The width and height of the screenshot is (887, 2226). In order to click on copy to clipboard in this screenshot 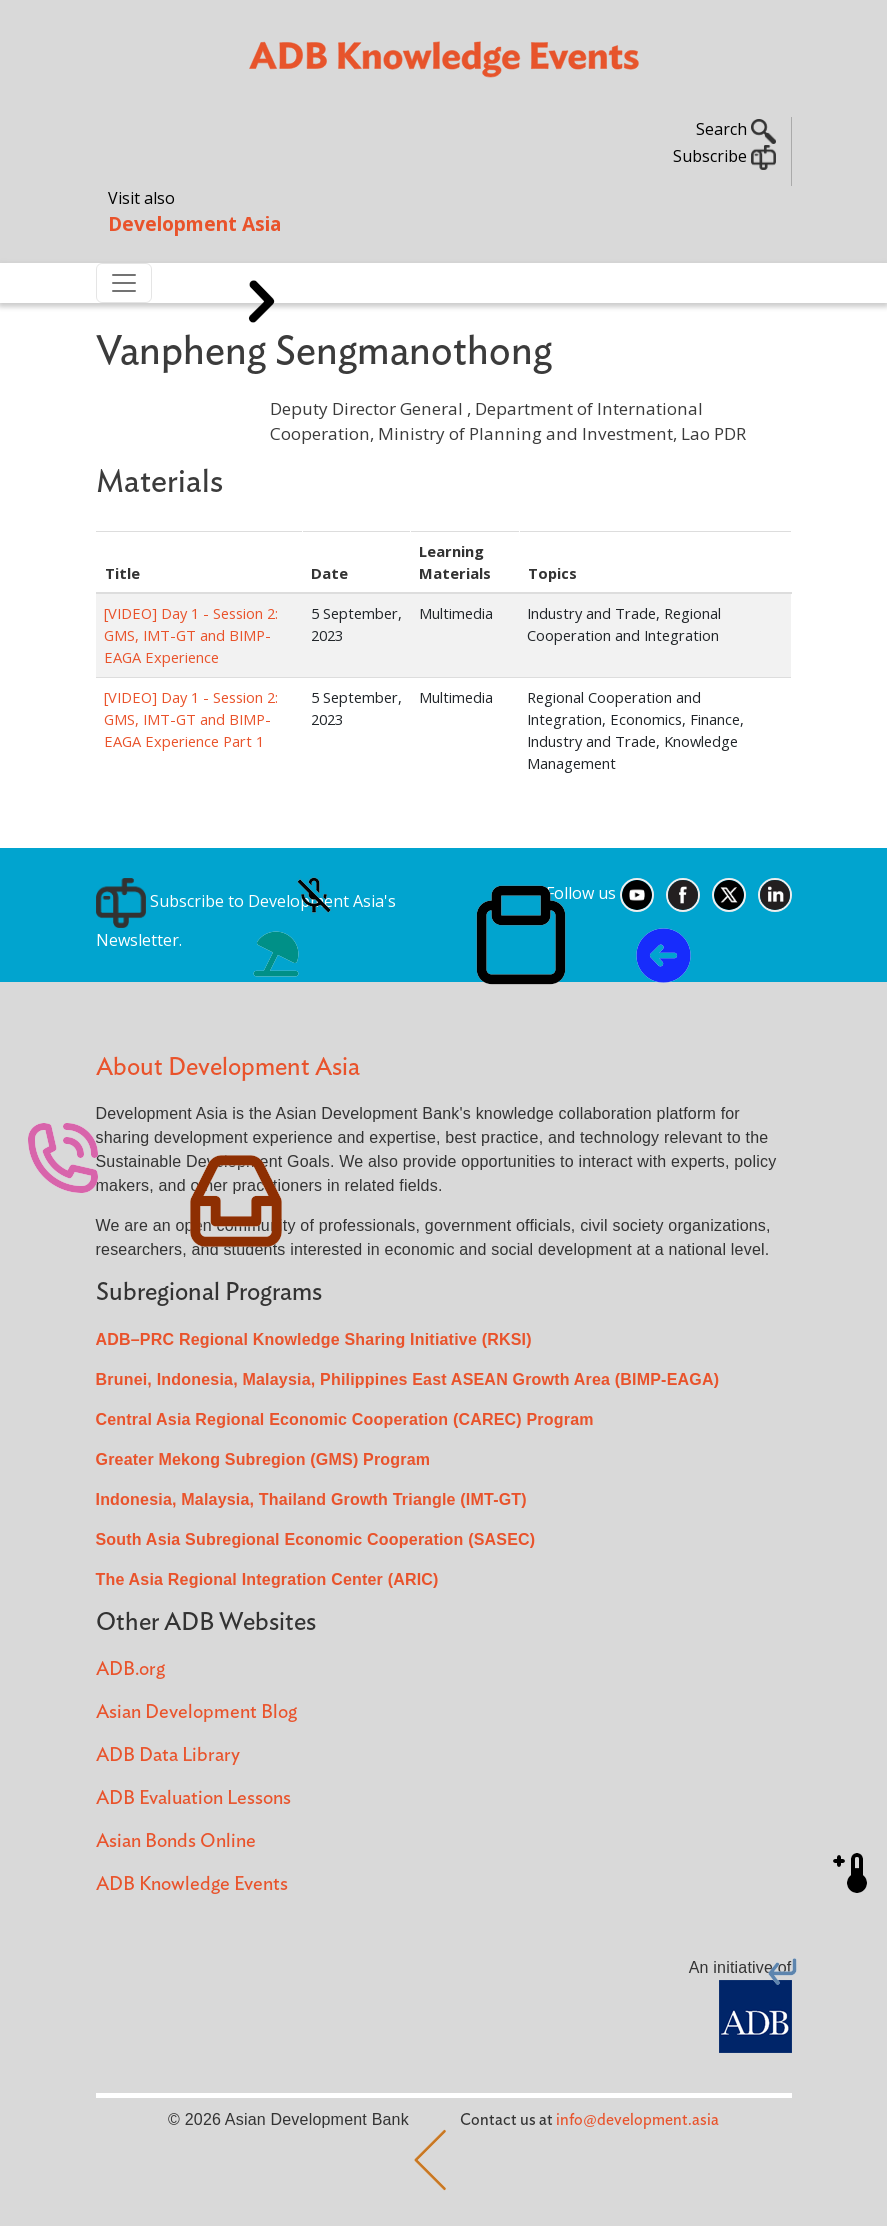, I will do `click(521, 935)`.